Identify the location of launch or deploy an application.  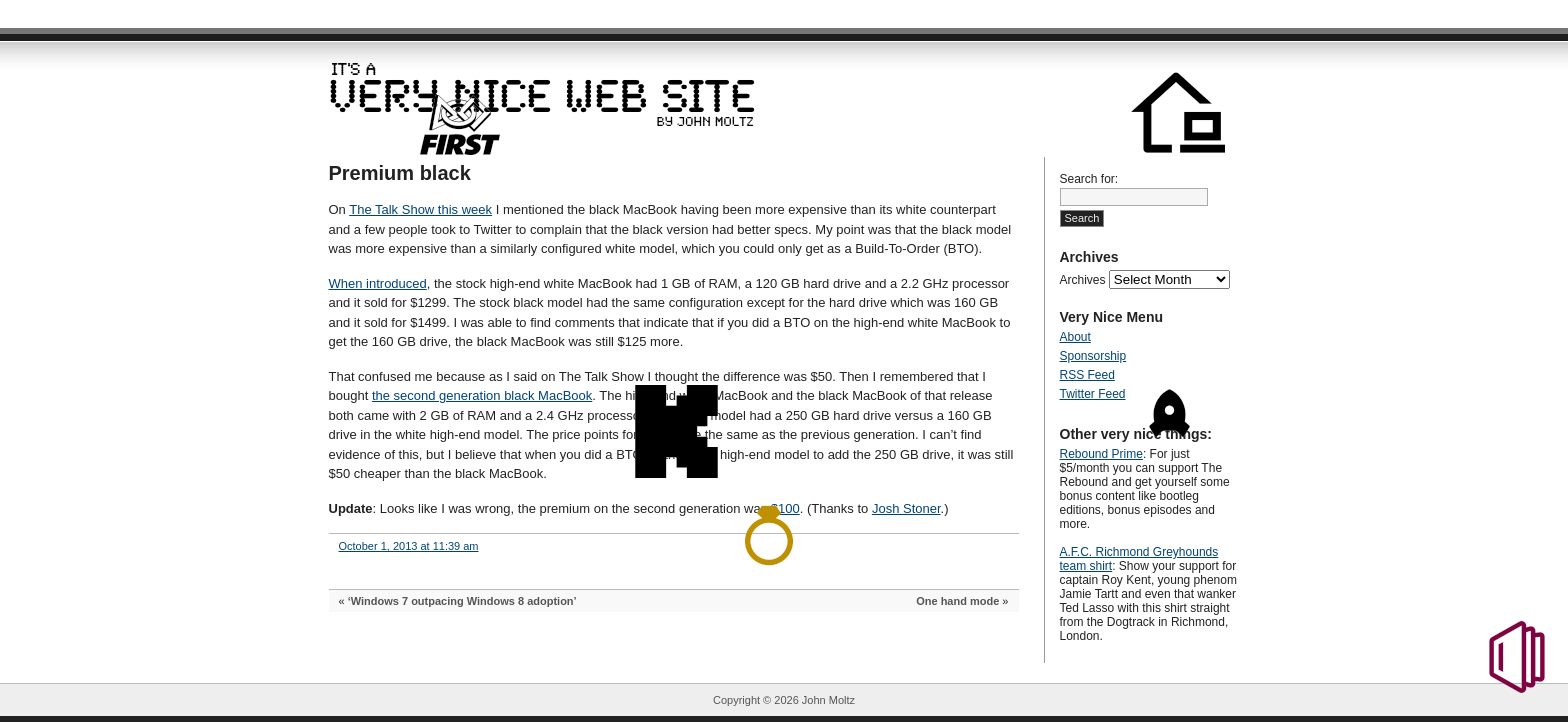
(1169, 412).